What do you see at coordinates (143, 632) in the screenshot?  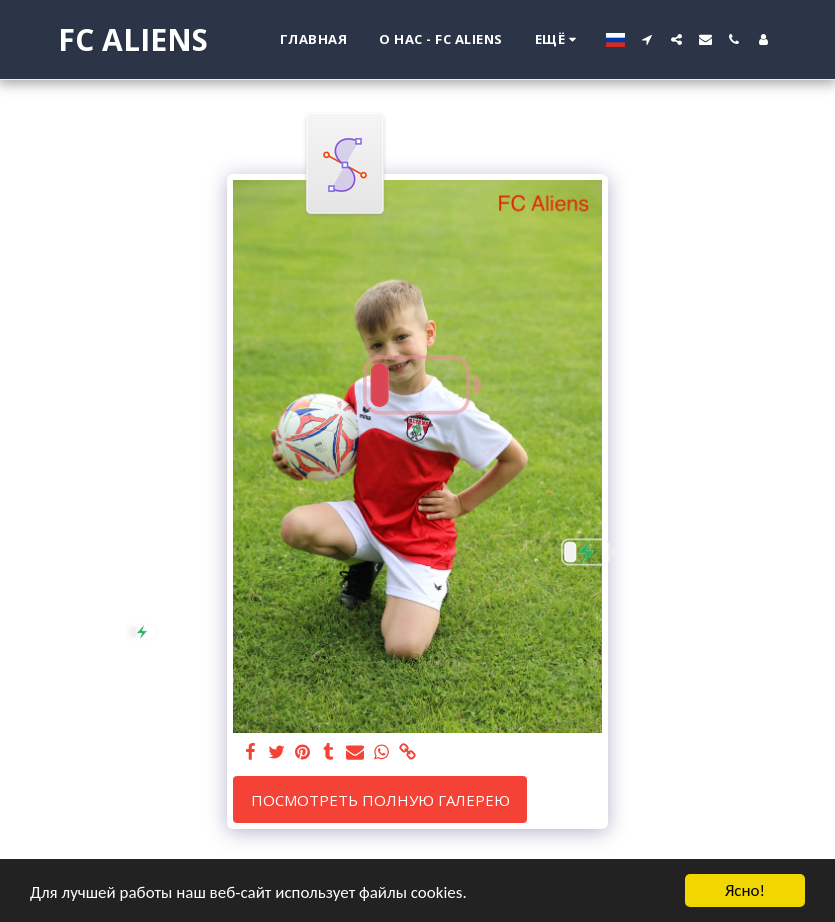 I see `battery at 30% and currently charging` at bounding box center [143, 632].